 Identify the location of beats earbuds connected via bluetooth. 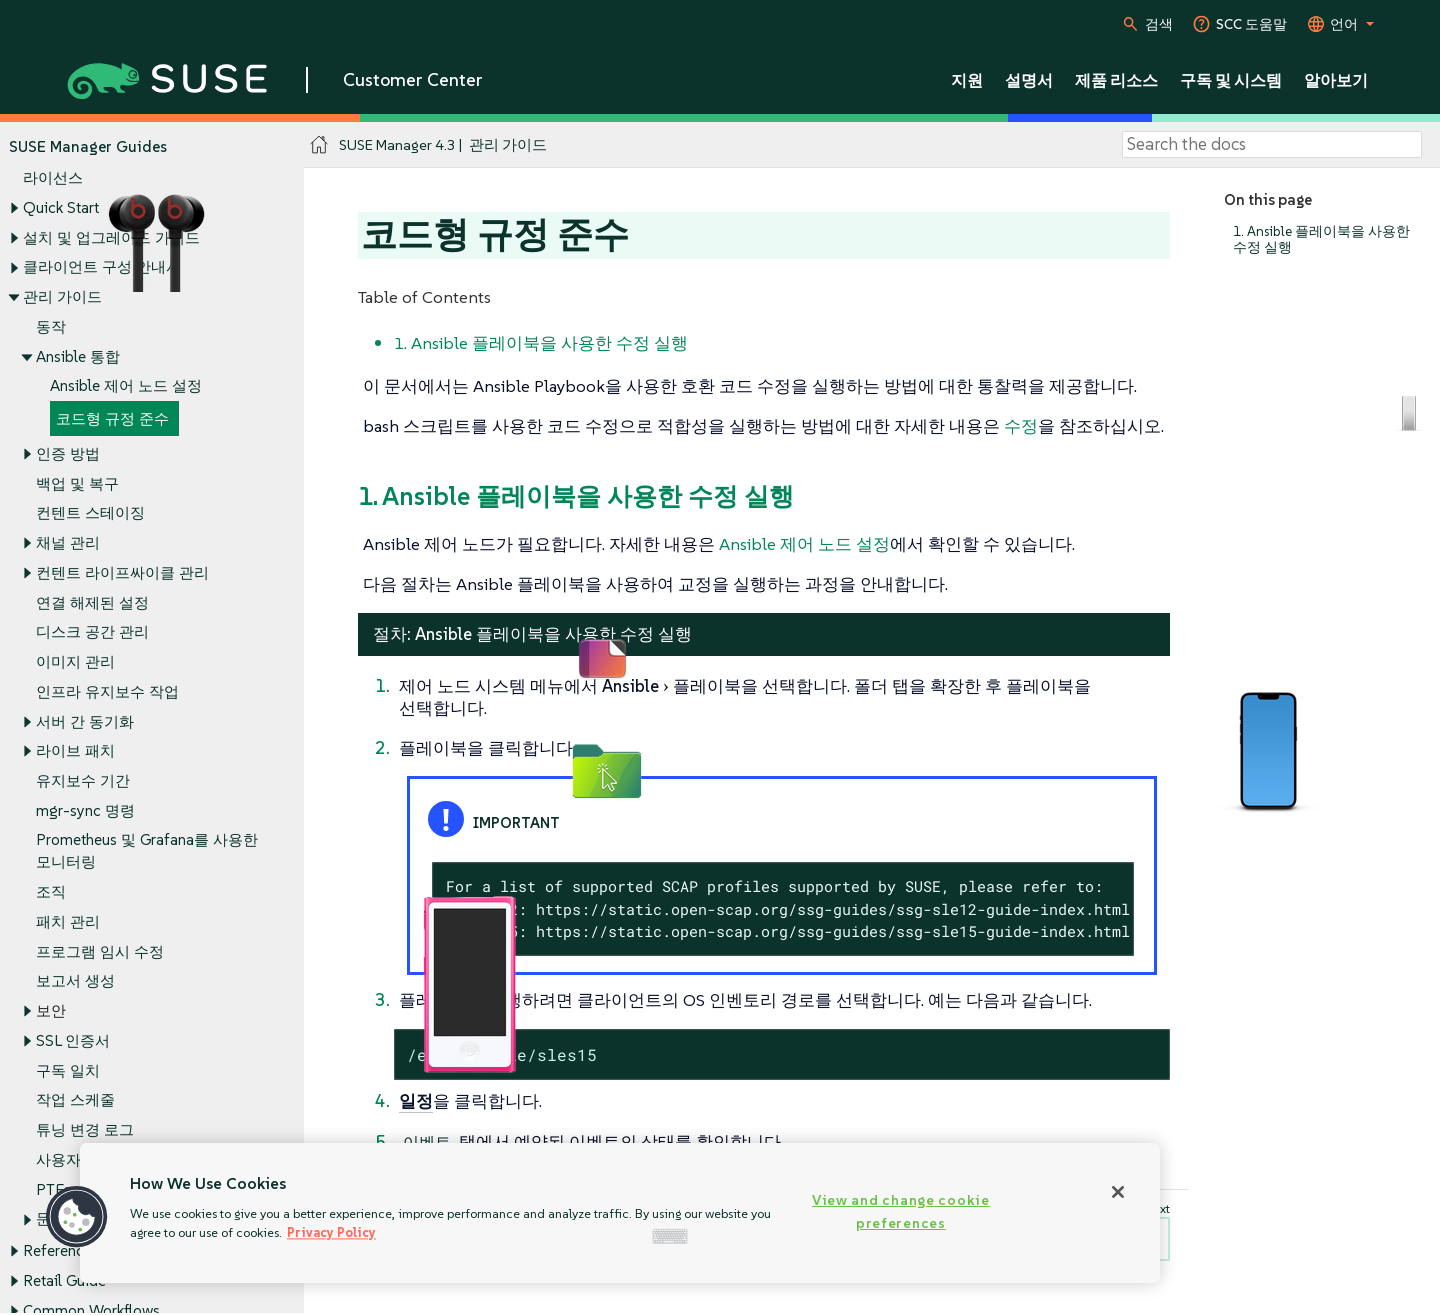
(157, 238).